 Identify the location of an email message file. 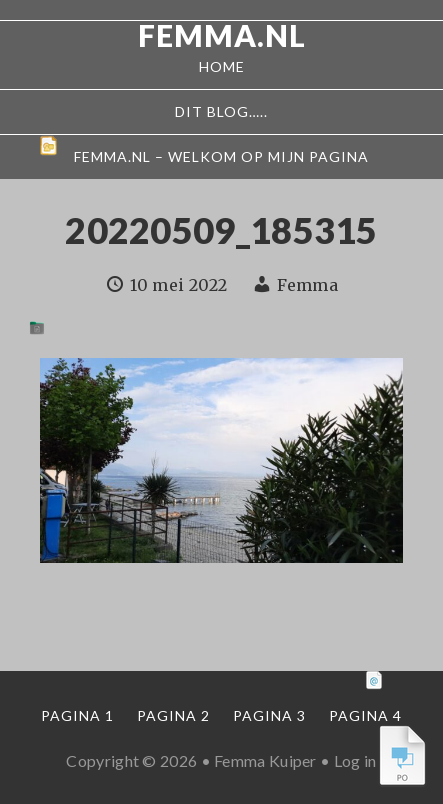
(374, 680).